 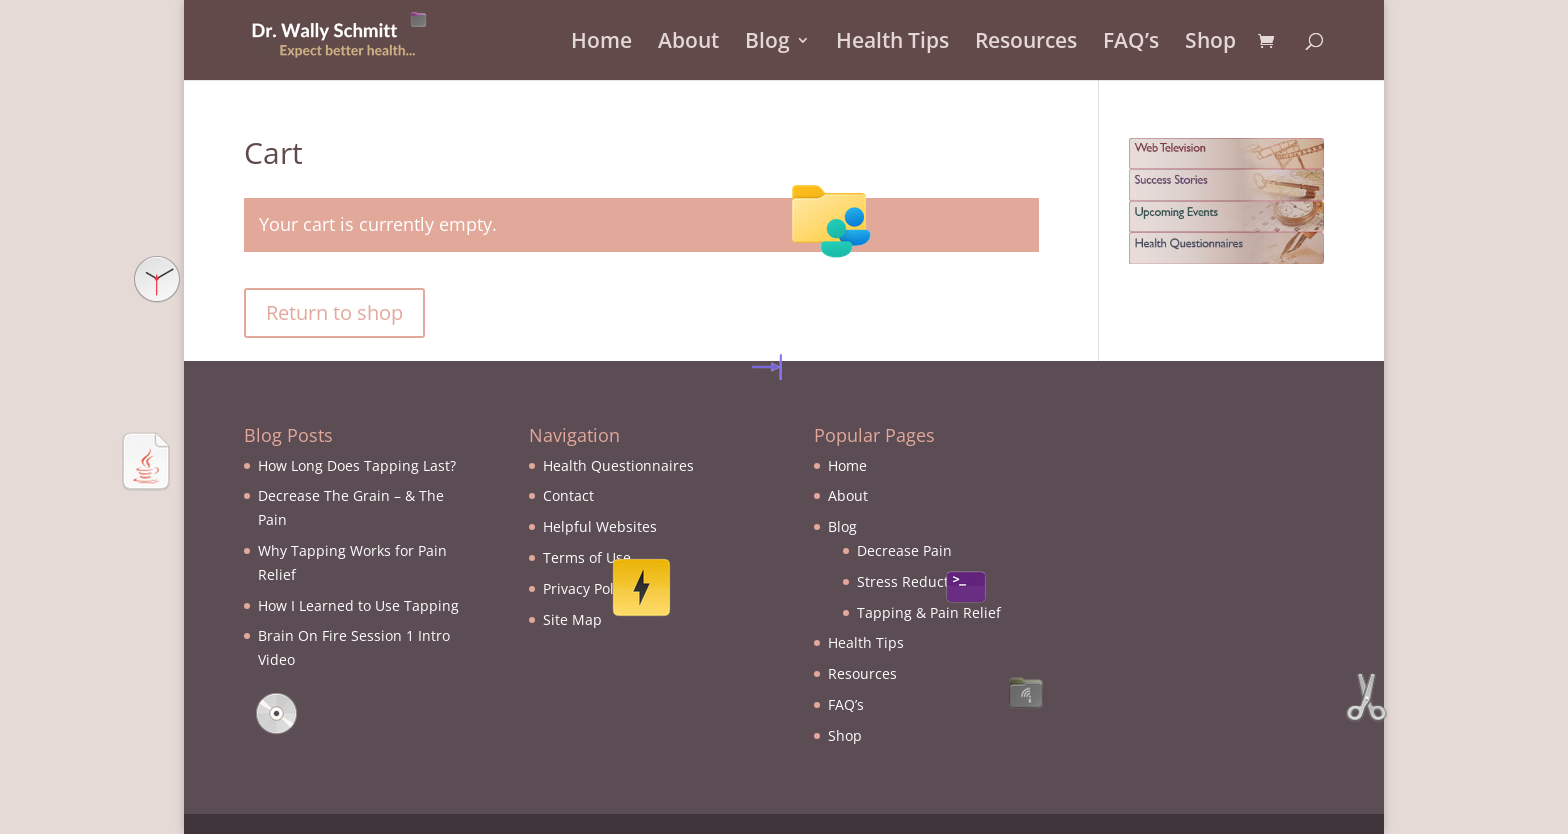 What do you see at coordinates (1026, 692) in the screenshot?
I see `folder synced with insync cloud service` at bounding box center [1026, 692].